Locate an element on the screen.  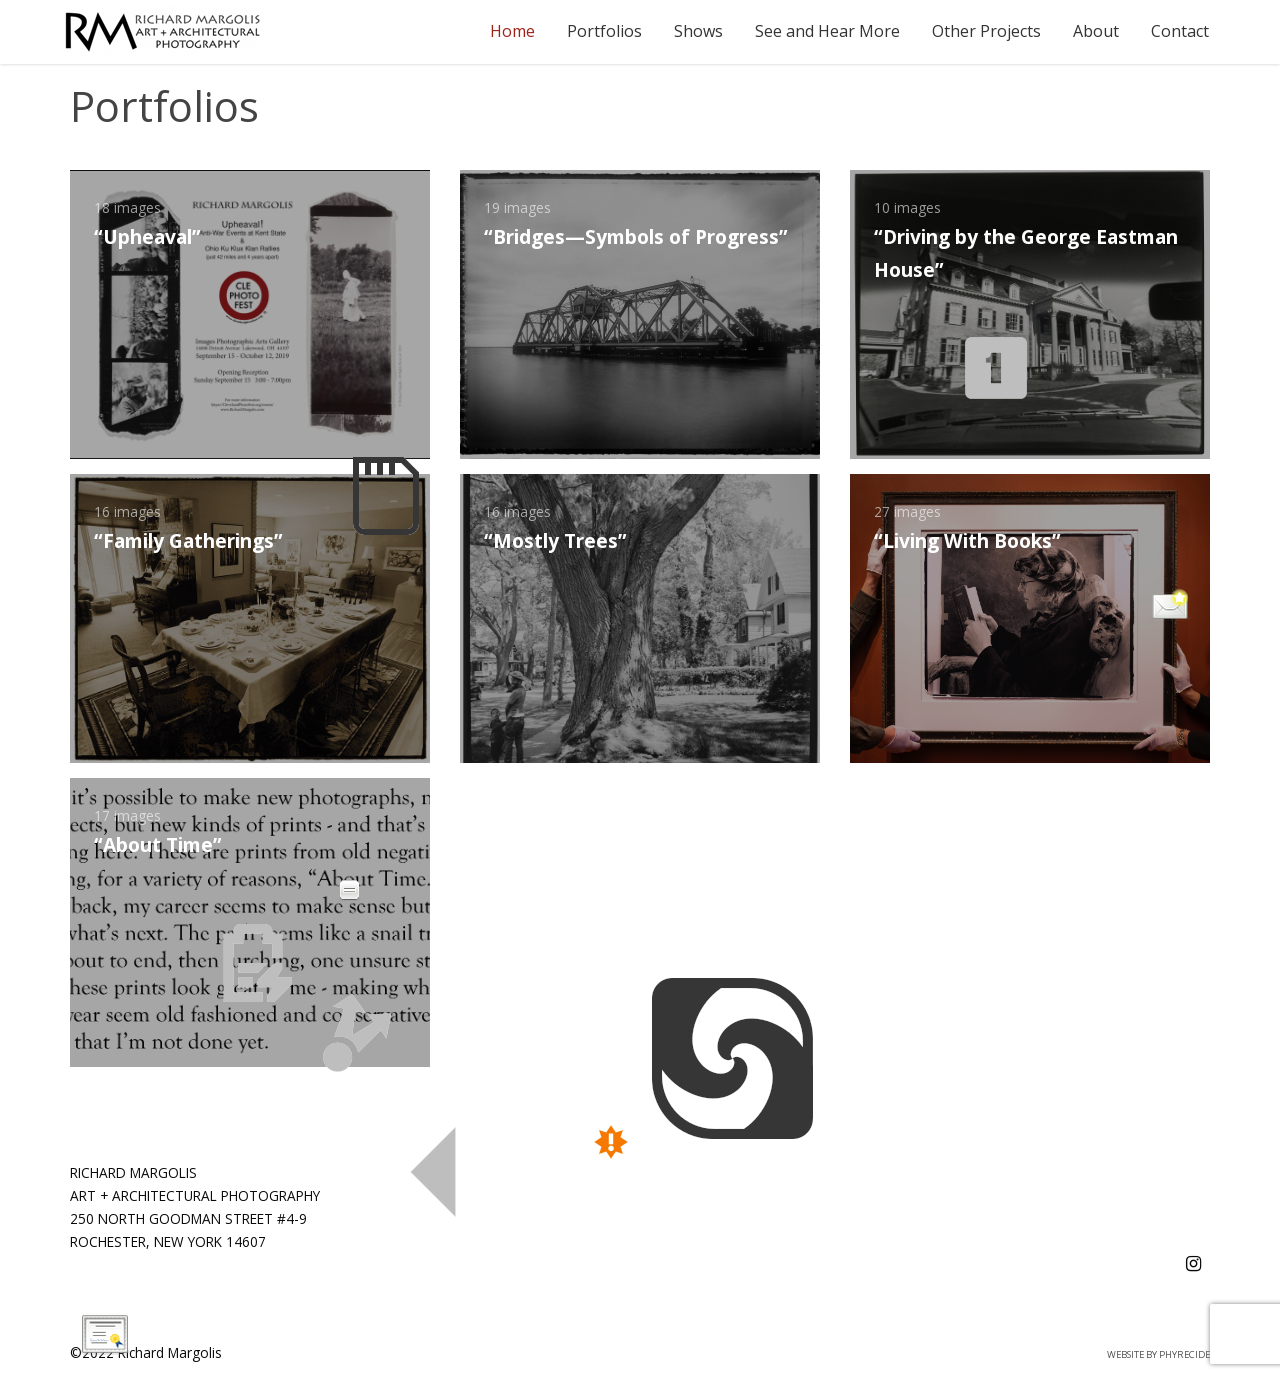
battery is charging with good charge level is located at coordinates (253, 963).